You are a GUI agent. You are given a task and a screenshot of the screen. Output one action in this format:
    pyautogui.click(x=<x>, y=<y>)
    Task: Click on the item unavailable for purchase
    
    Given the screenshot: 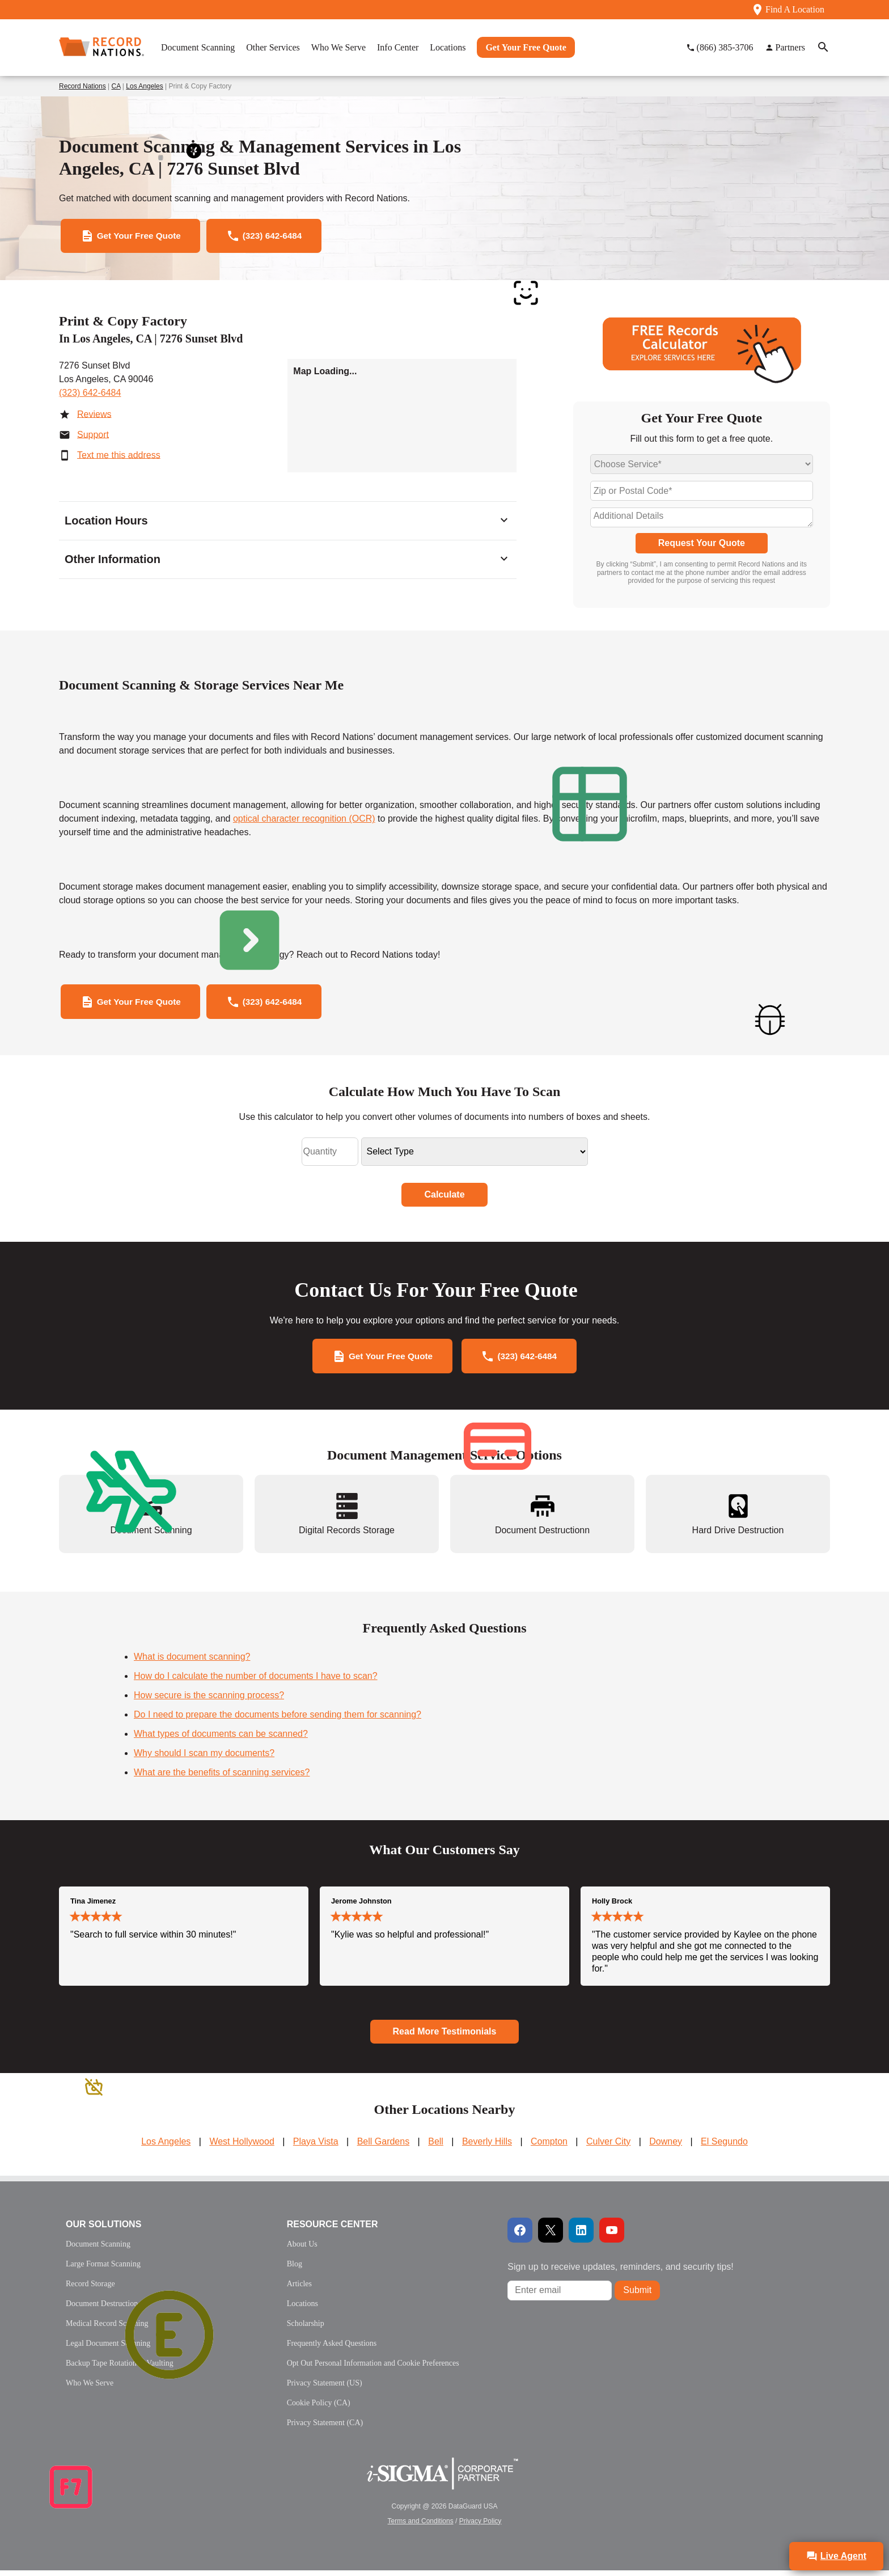 What is the action you would take?
    pyautogui.click(x=94, y=2087)
    